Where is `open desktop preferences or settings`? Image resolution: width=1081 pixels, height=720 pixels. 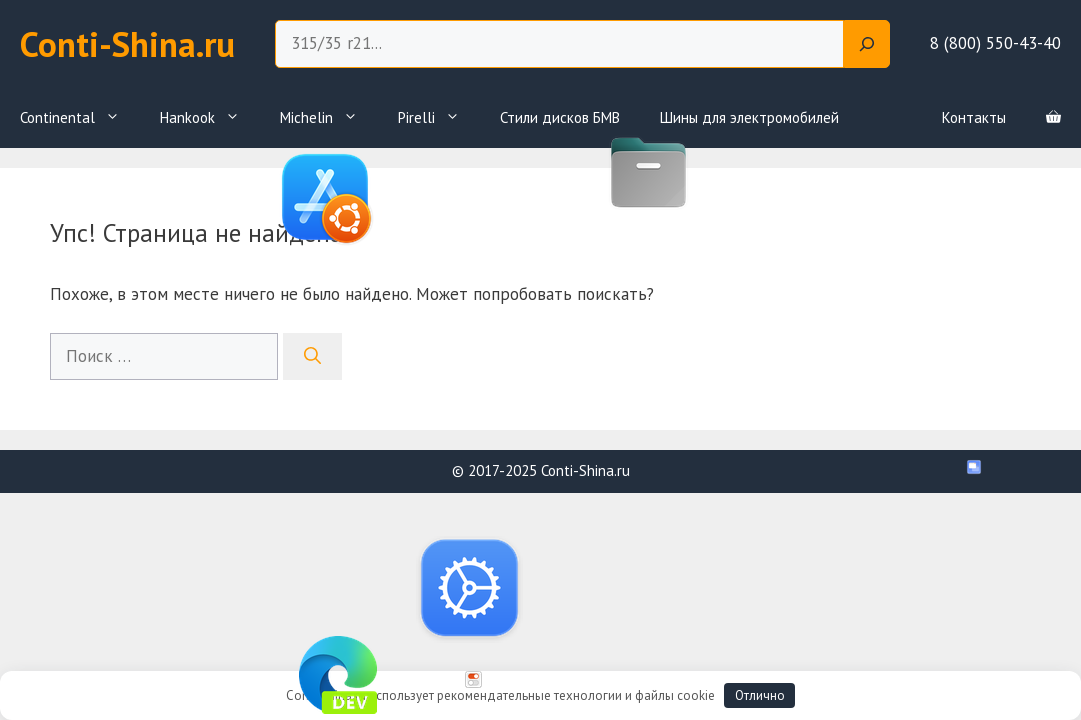
open desktop preferences or settings is located at coordinates (473, 679).